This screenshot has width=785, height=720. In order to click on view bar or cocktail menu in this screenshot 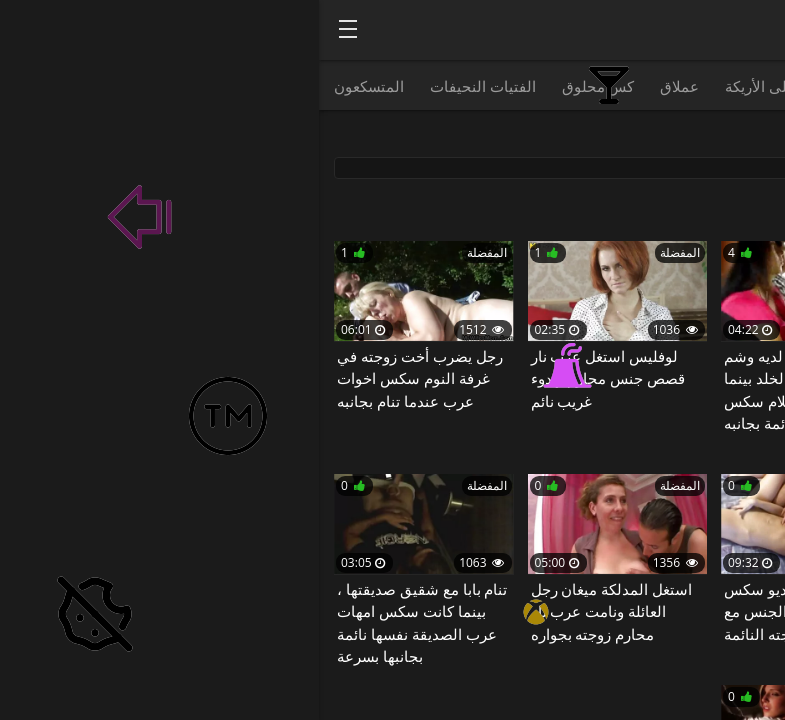, I will do `click(609, 84)`.